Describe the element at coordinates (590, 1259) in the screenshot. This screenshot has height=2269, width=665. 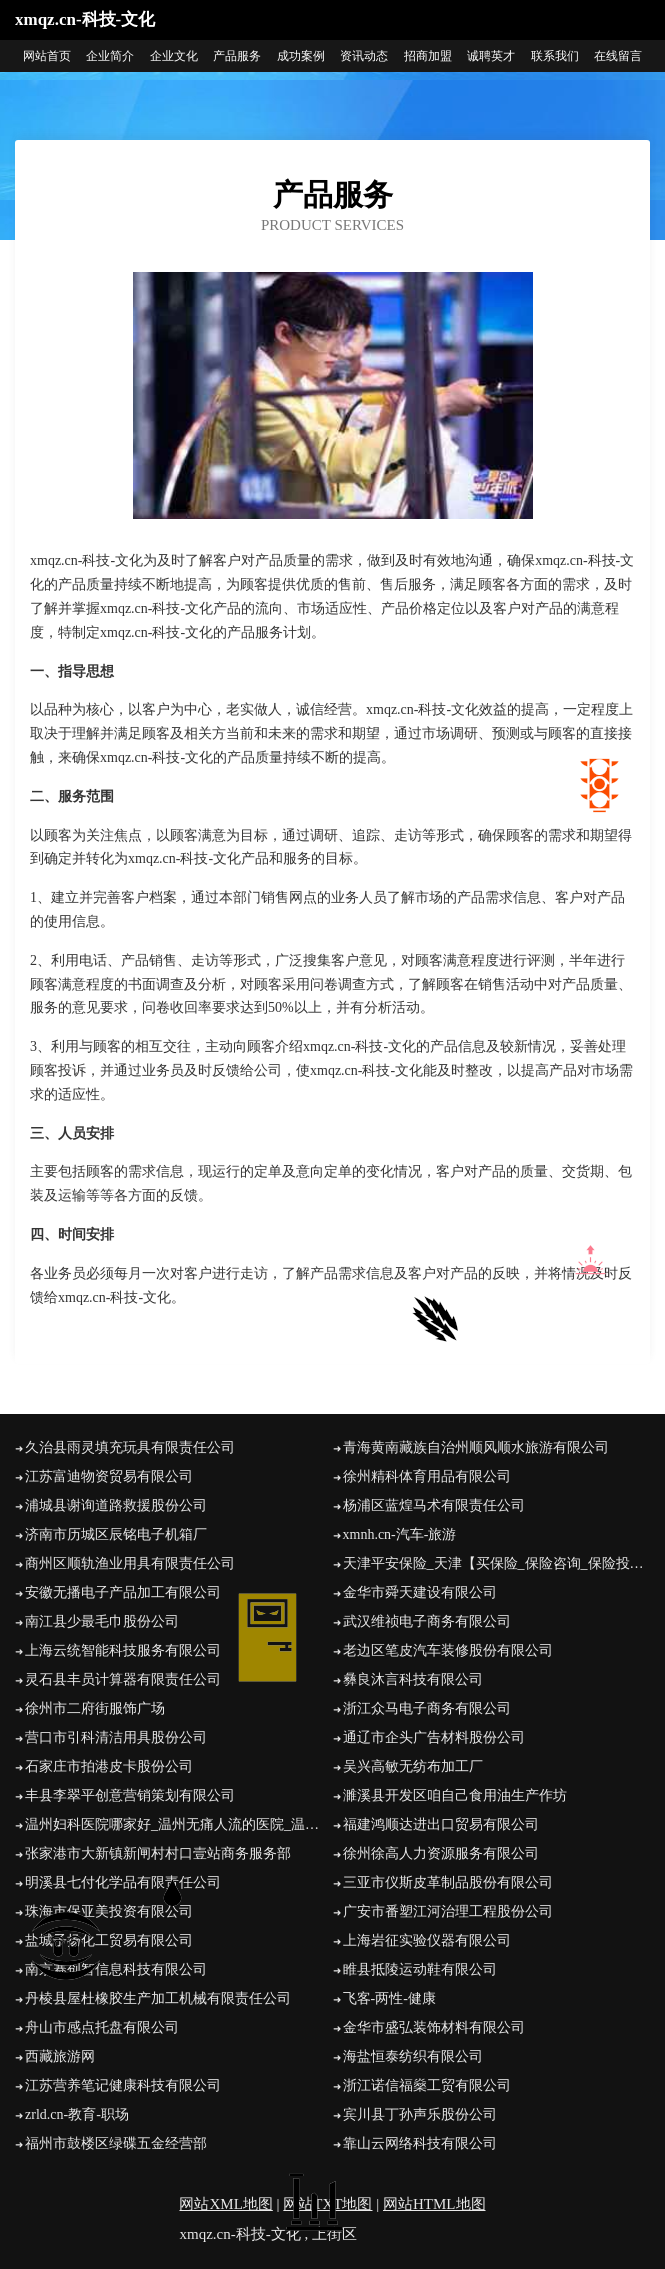
I see `indicates sunrise or morning time` at that location.